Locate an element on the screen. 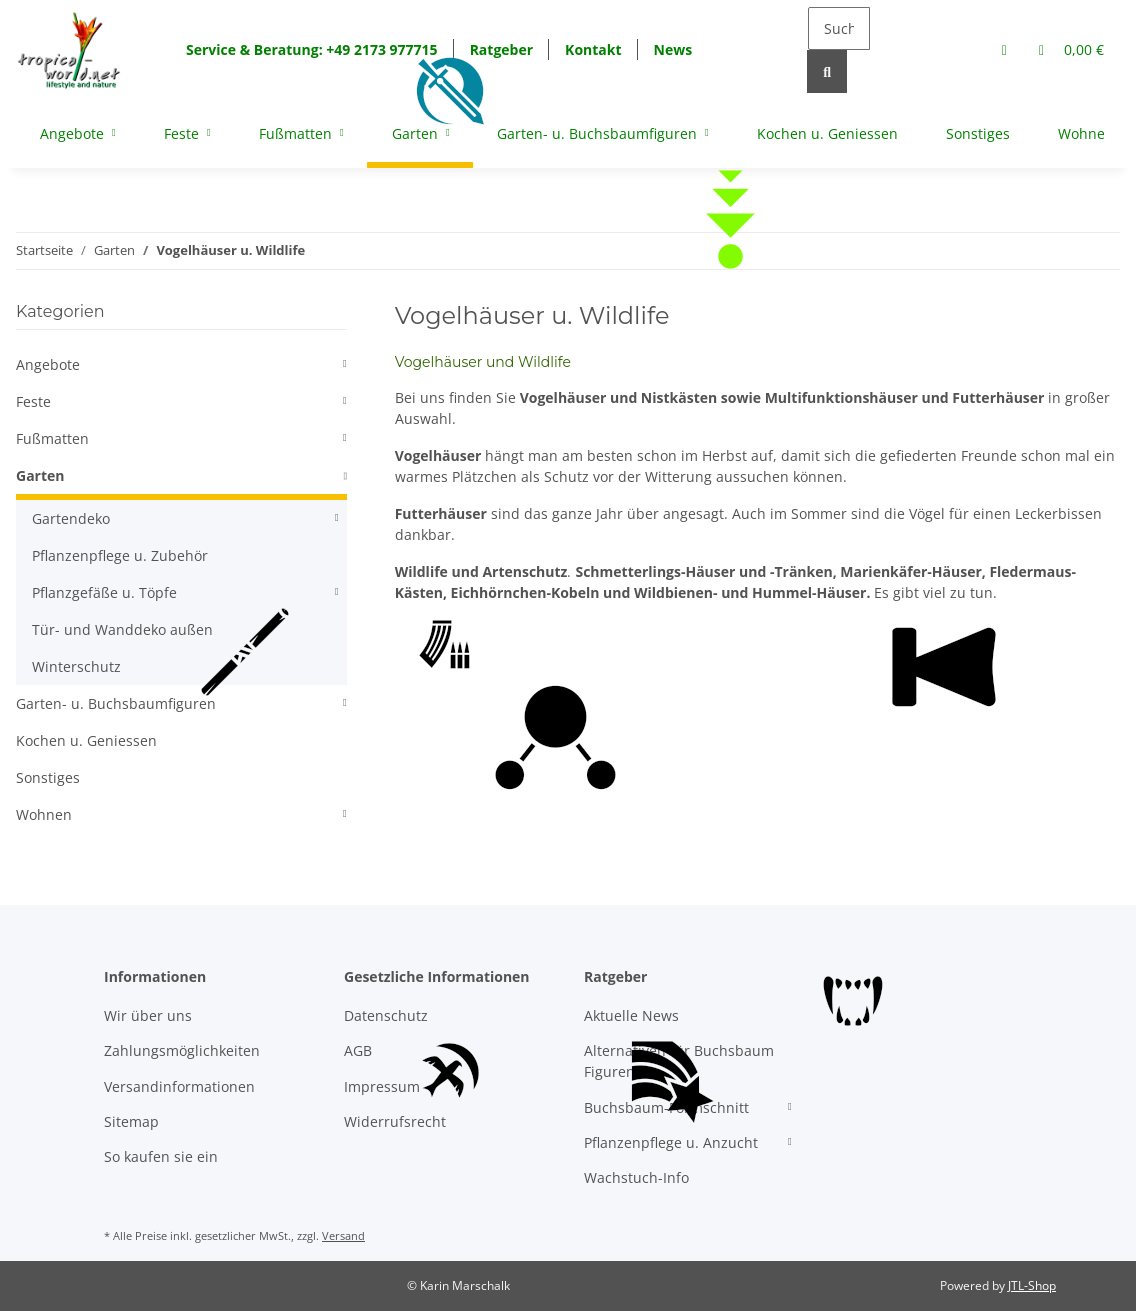  select bo staff as your weapon is located at coordinates (245, 652).